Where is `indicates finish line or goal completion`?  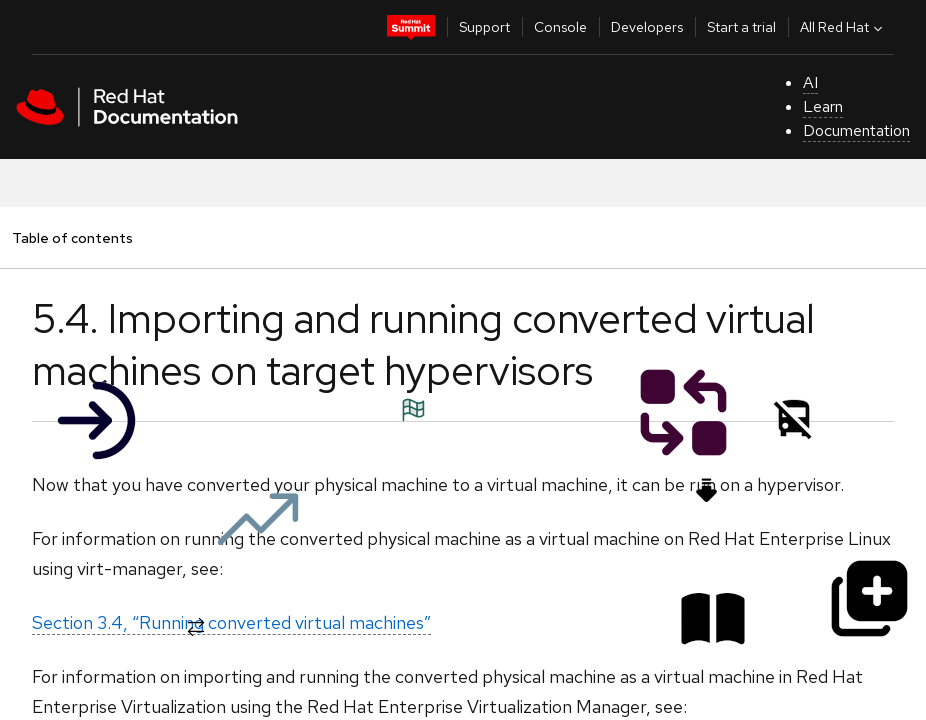 indicates finish line or goal completion is located at coordinates (412, 409).